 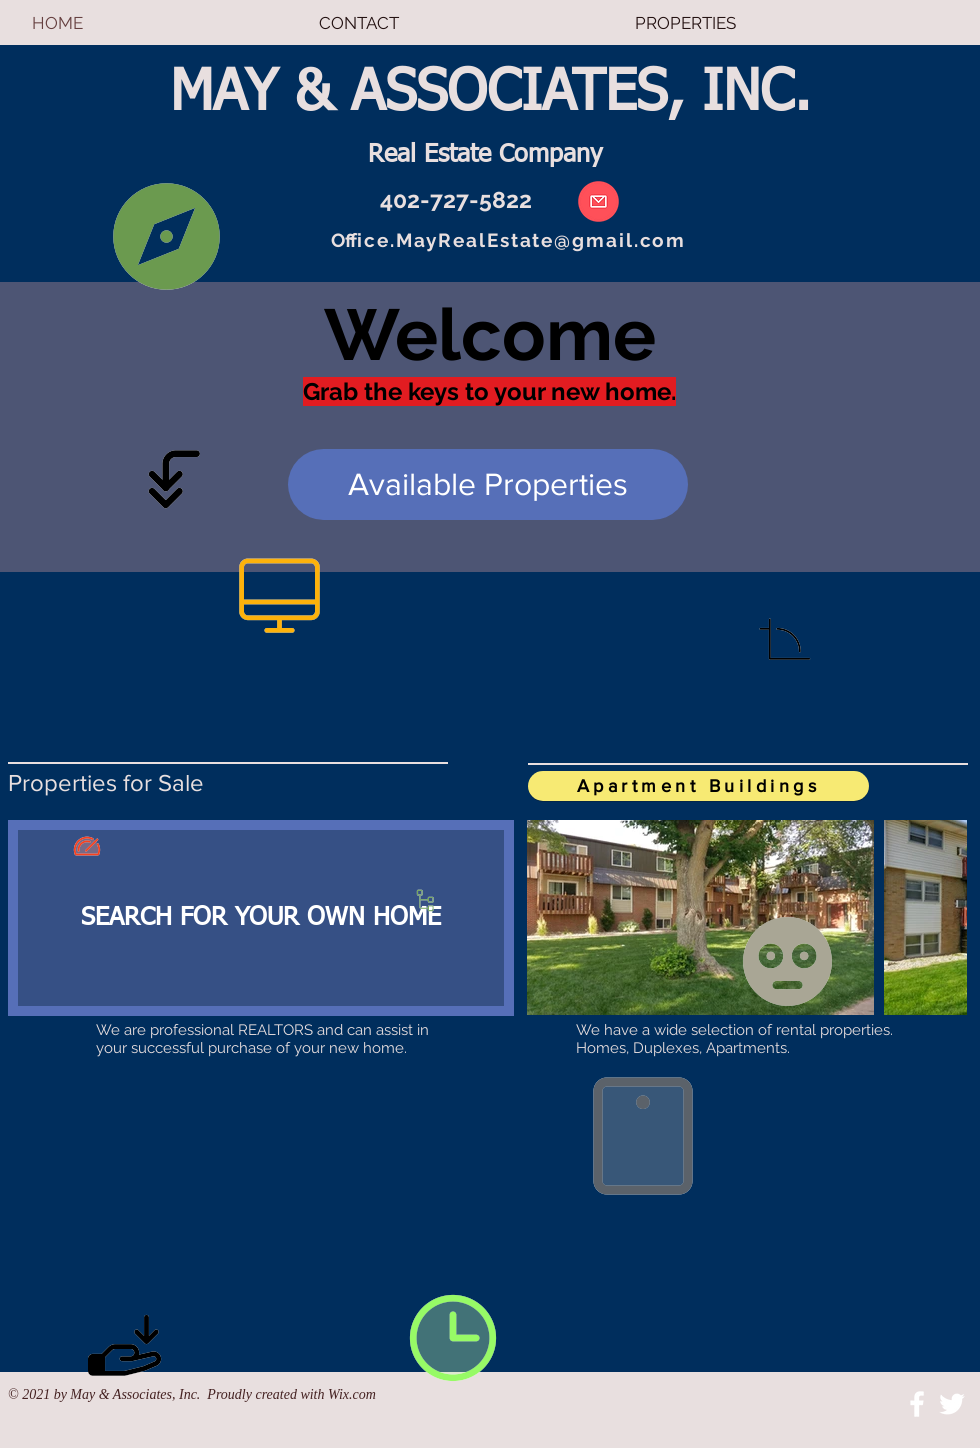 I want to click on view speed or performance metrics, so click(x=87, y=847).